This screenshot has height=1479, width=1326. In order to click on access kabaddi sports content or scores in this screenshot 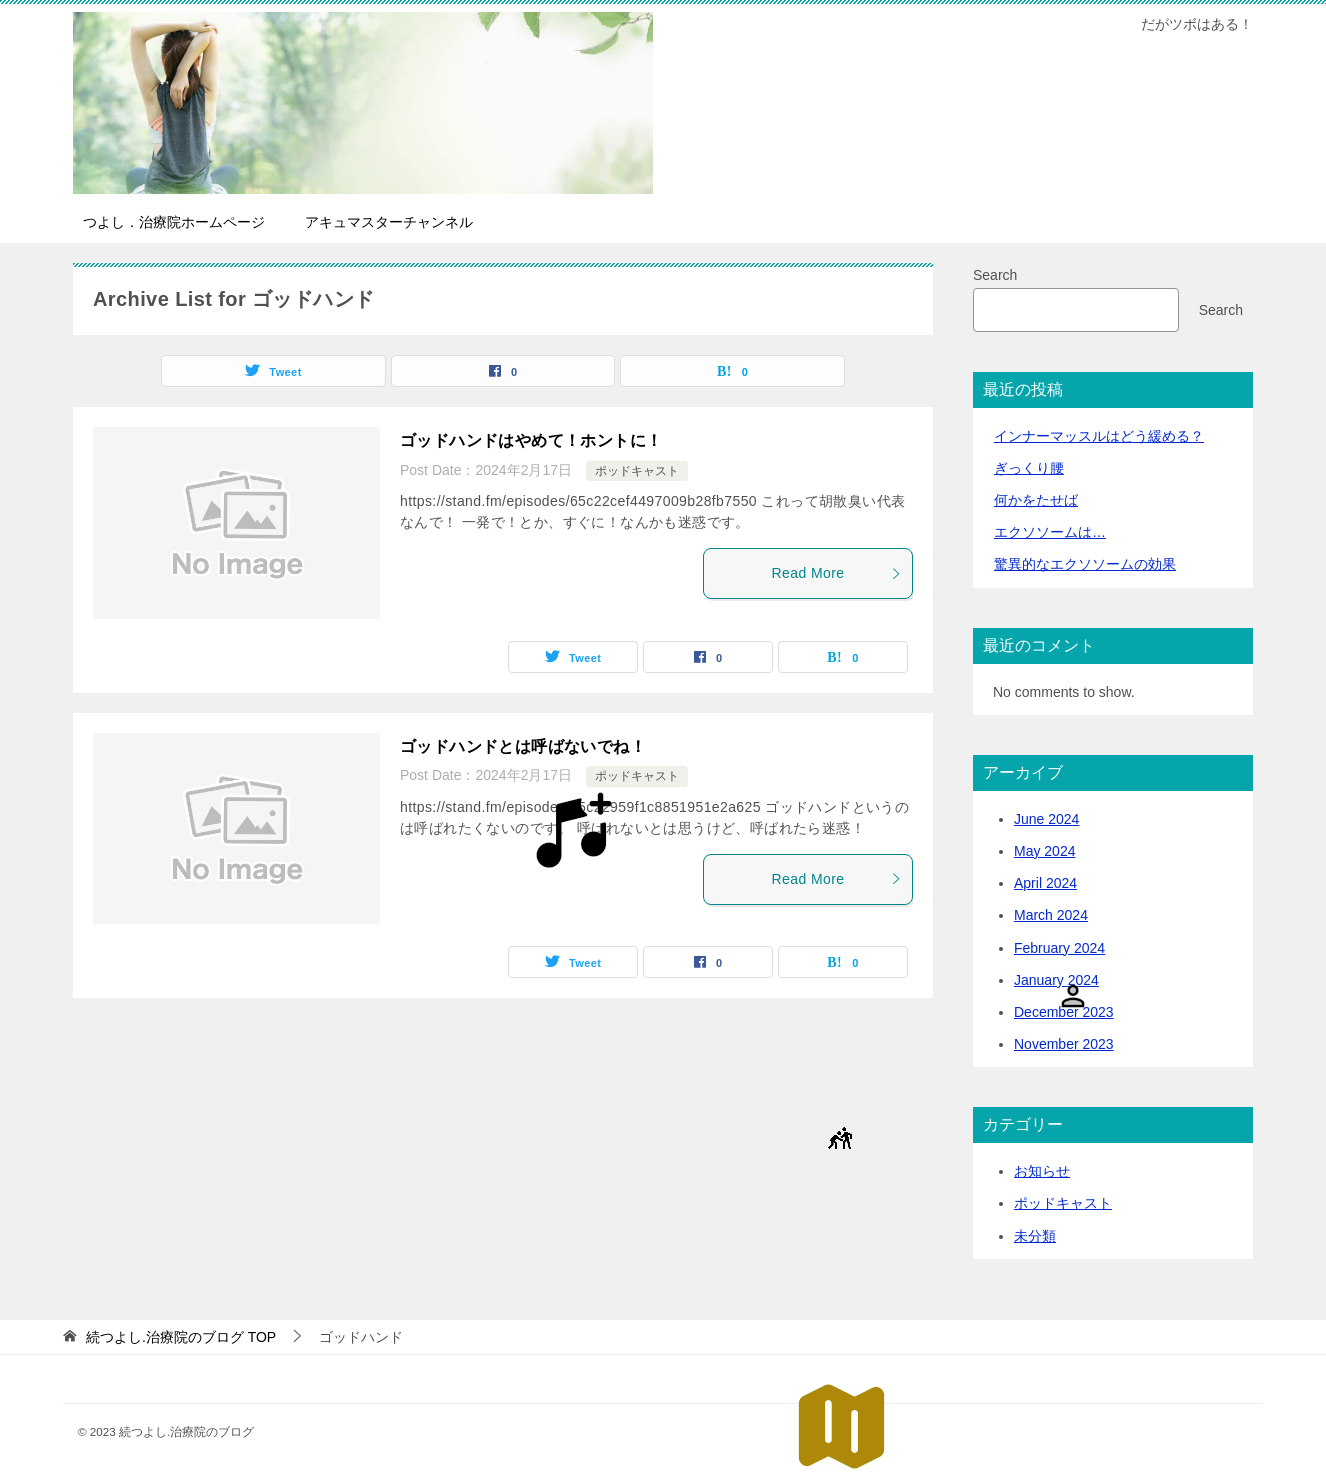, I will do `click(840, 1139)`.